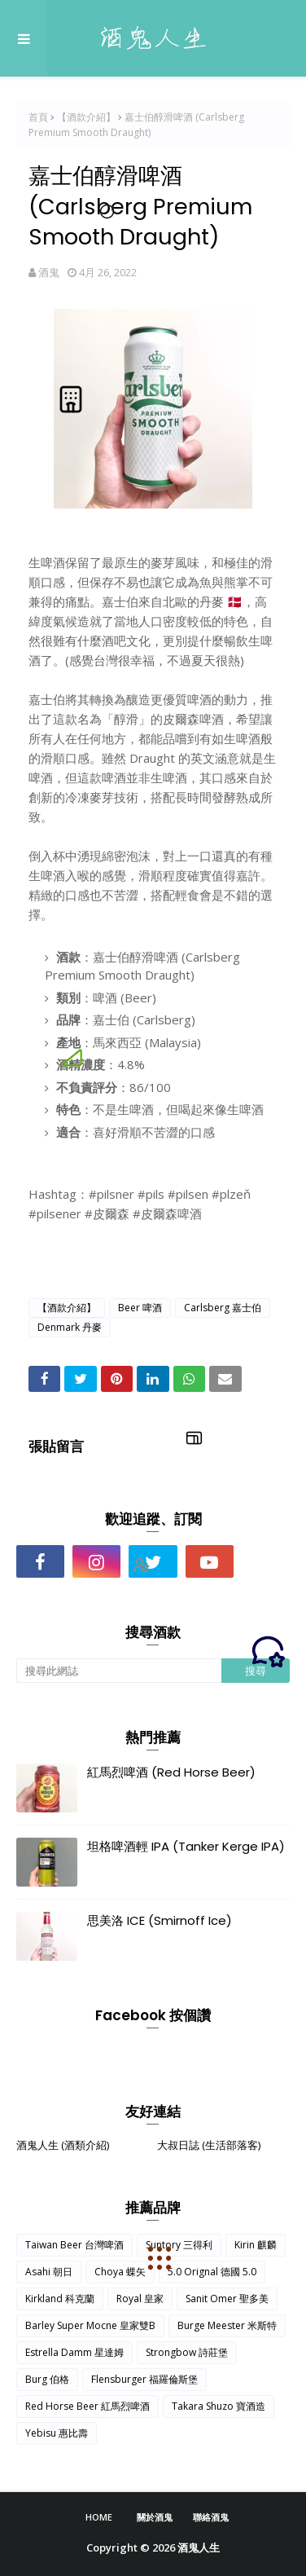 The image size is (306, 2576). Describe the element at coordinates (107, 211) in the screenshot. I see `unselected radio button or checkbox option` at that location.